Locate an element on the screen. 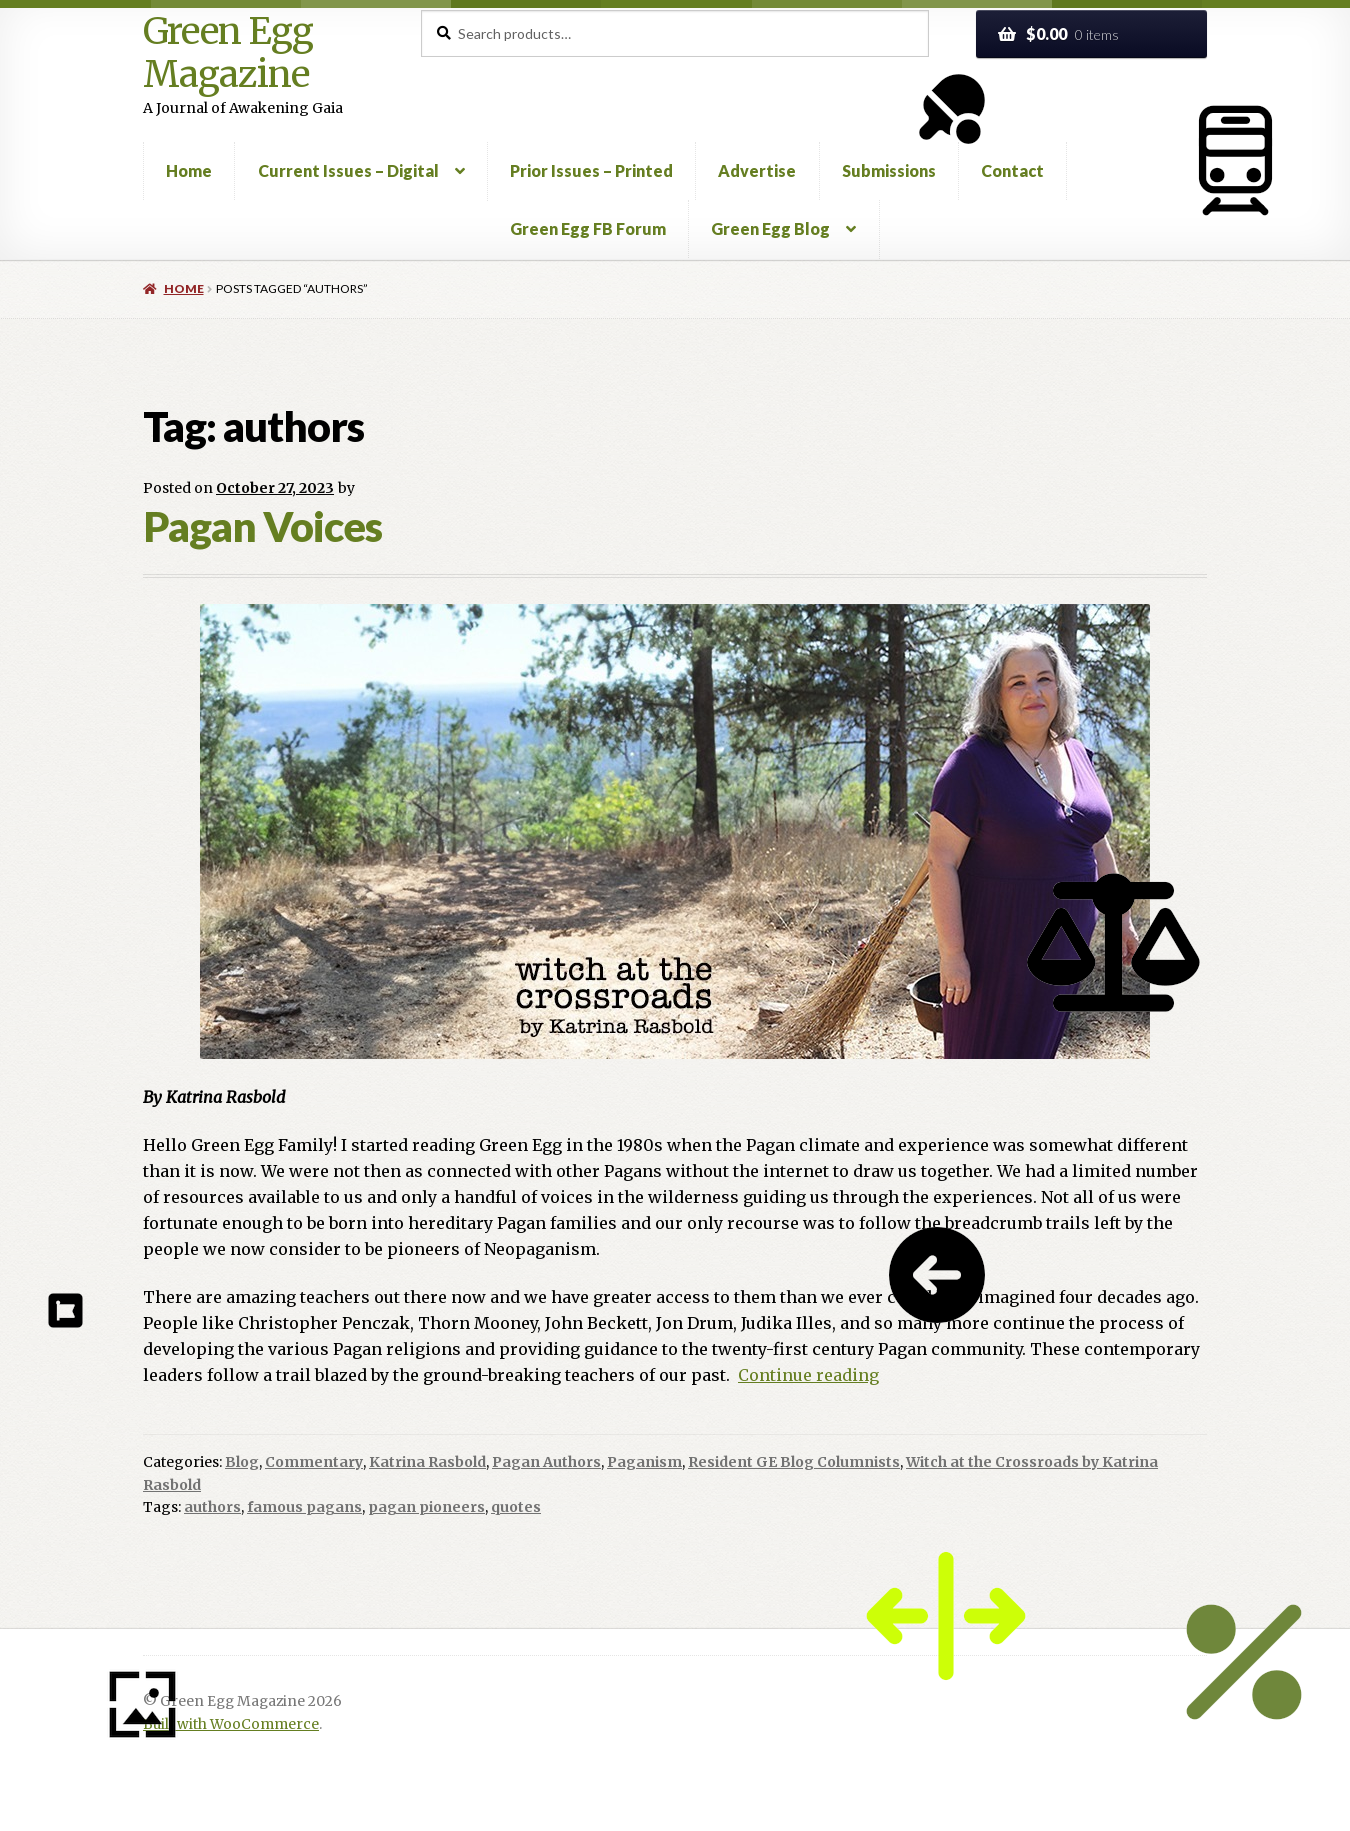  font awesome brand logo is located at coordinates (65, 1310).